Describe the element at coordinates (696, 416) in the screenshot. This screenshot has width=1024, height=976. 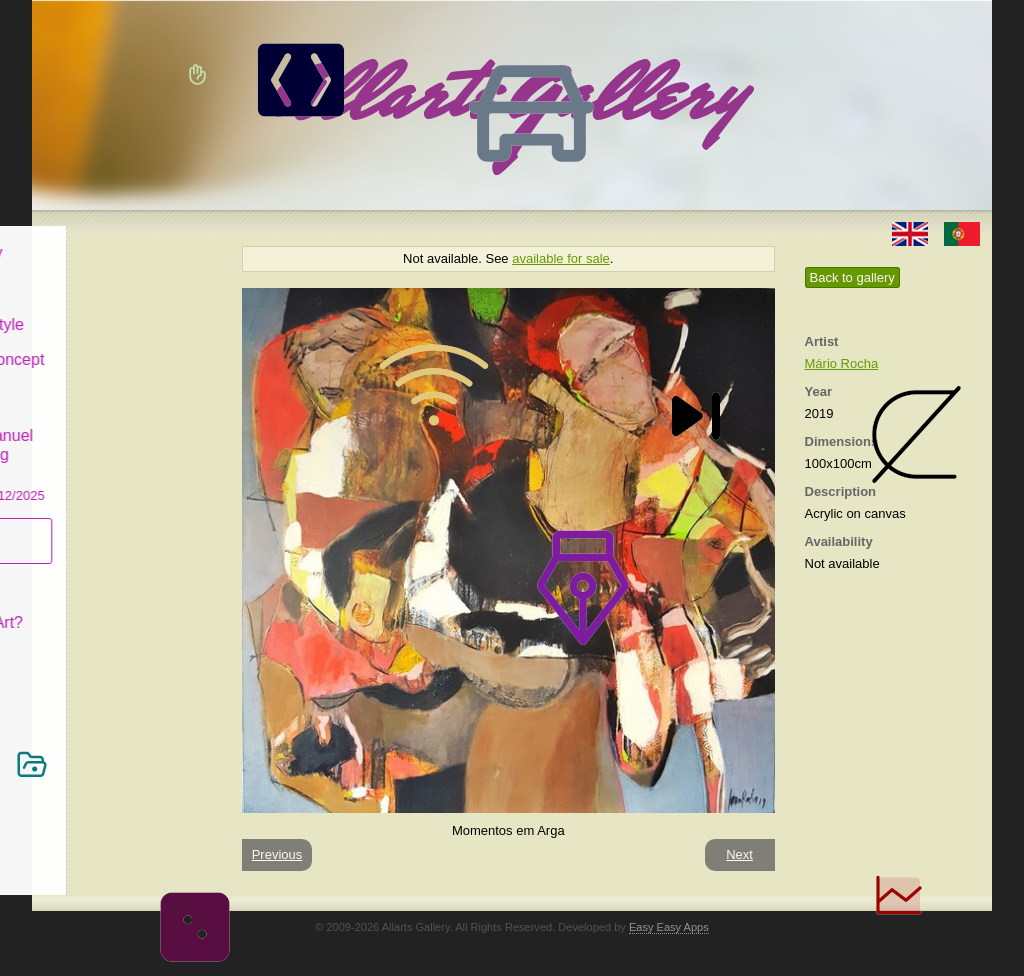
I see `skip to the next track or video` at that location.